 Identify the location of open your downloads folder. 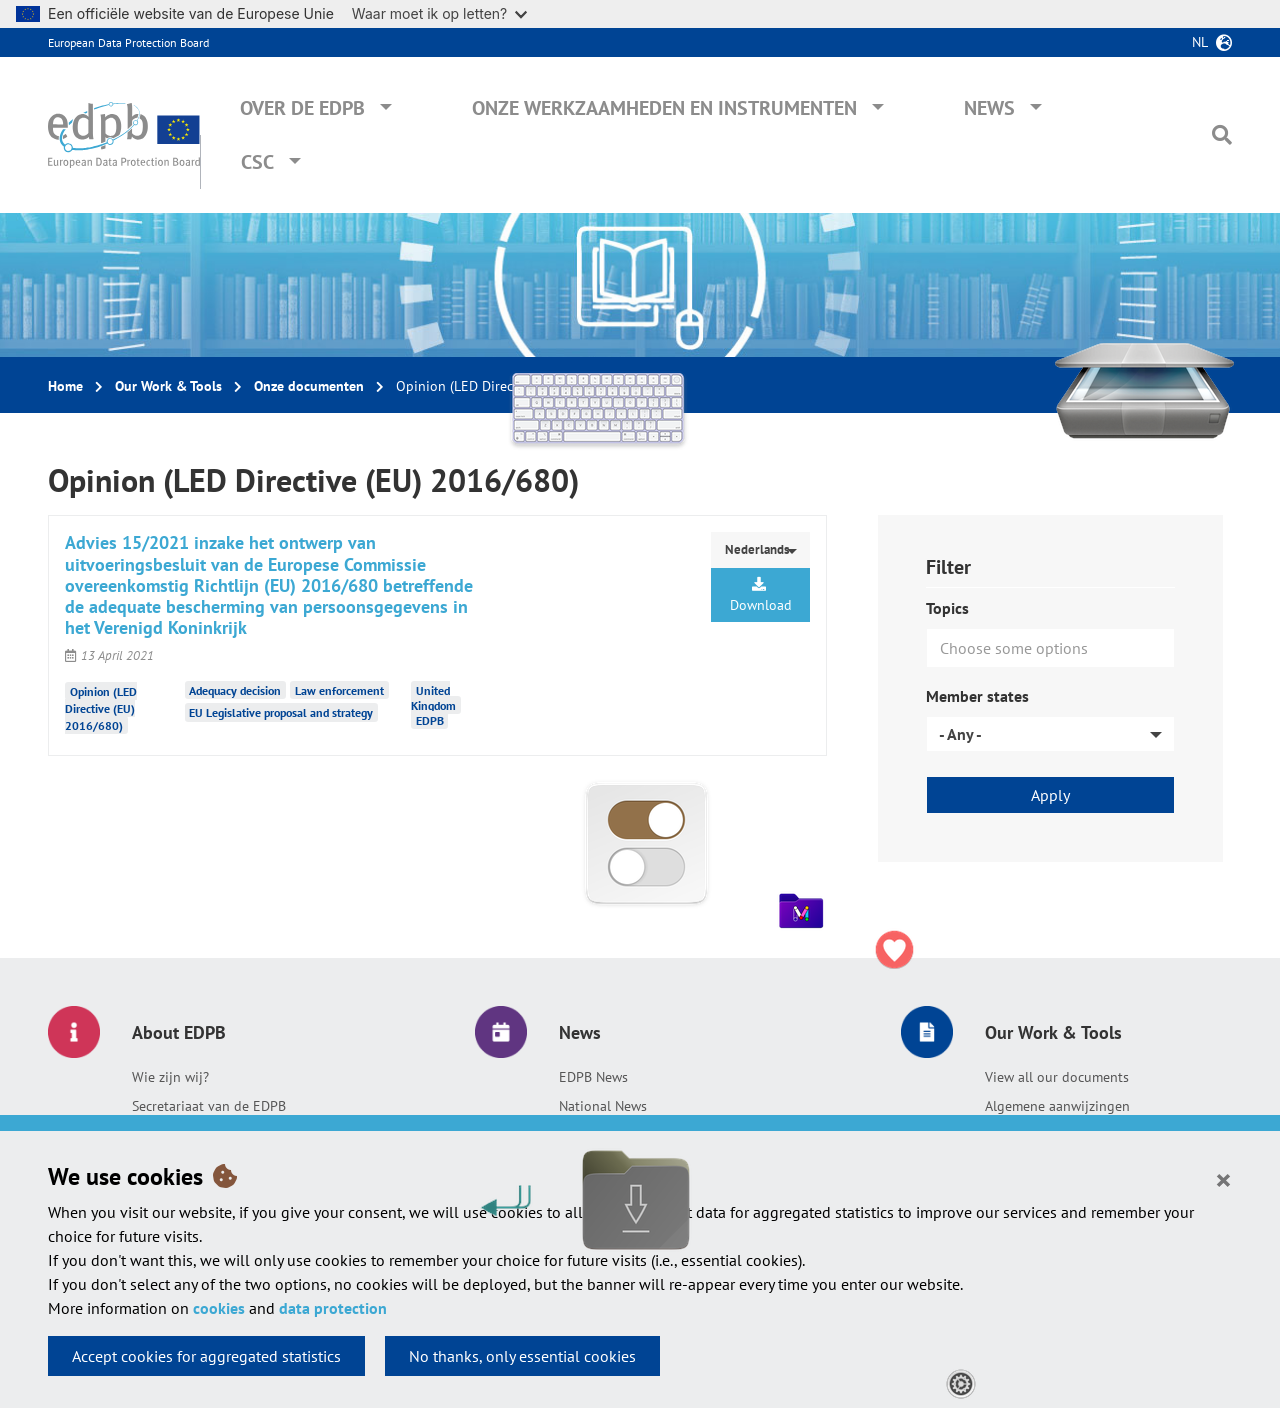
(636, 1200).